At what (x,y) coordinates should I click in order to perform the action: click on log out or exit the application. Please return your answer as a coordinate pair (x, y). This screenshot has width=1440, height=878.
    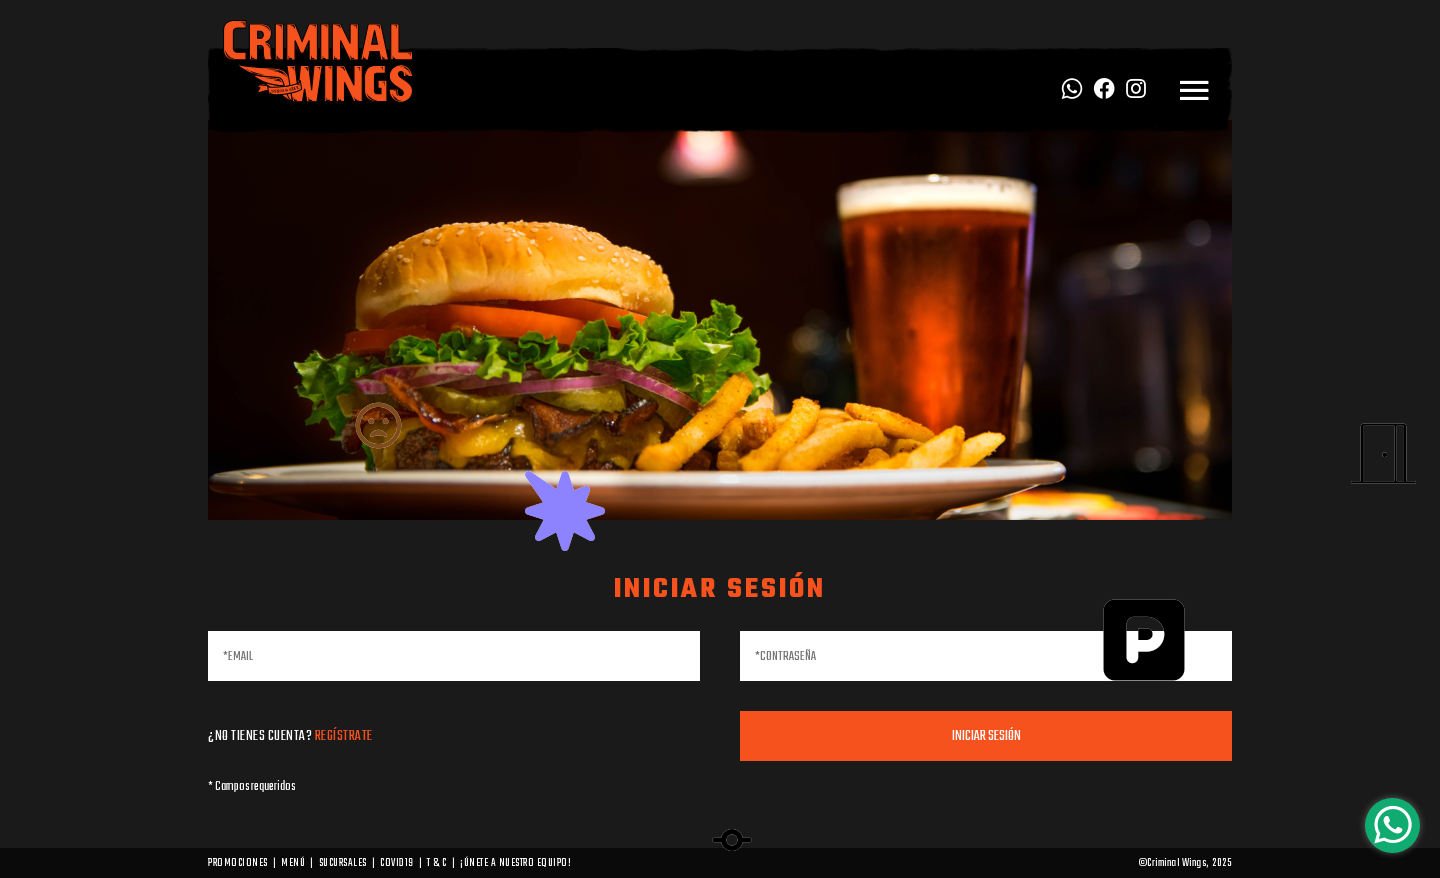
    Looking at the image, I should click on (1383, 453).